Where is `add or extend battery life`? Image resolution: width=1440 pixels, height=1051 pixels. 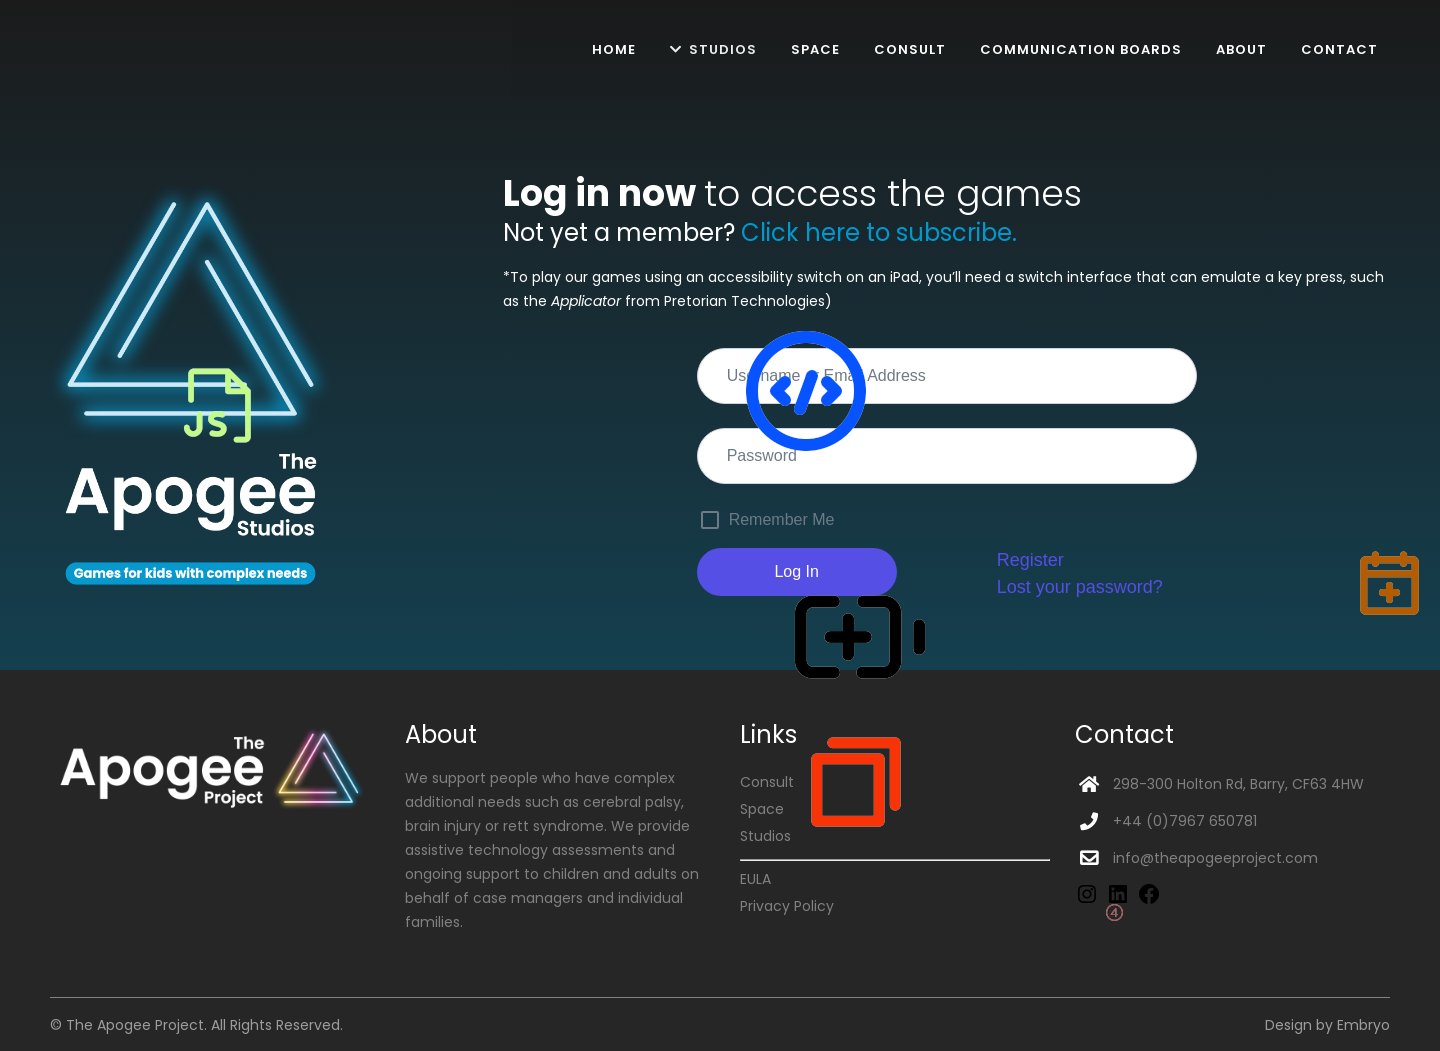
add or extend battery life is located at coordinates (860, 637).